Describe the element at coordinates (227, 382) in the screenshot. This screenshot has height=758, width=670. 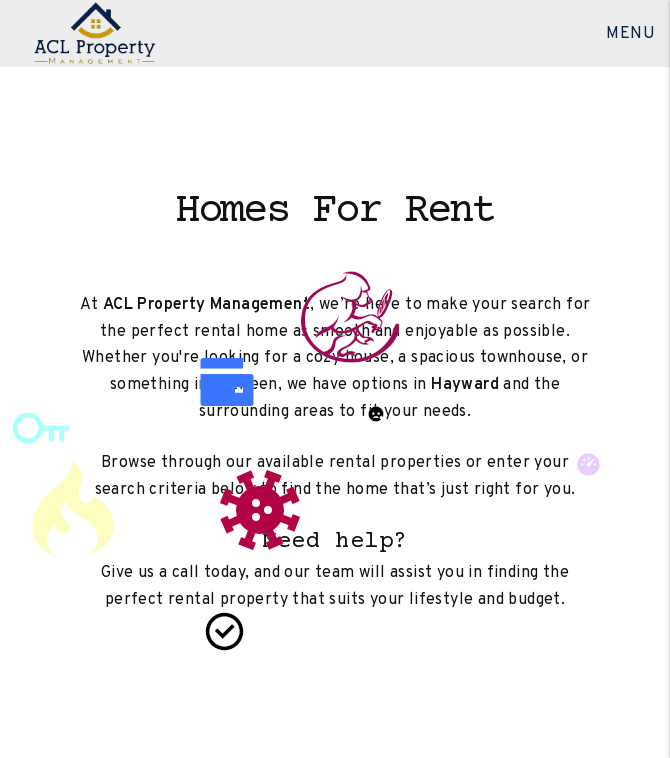
I see `access your digital wallet` at that location.